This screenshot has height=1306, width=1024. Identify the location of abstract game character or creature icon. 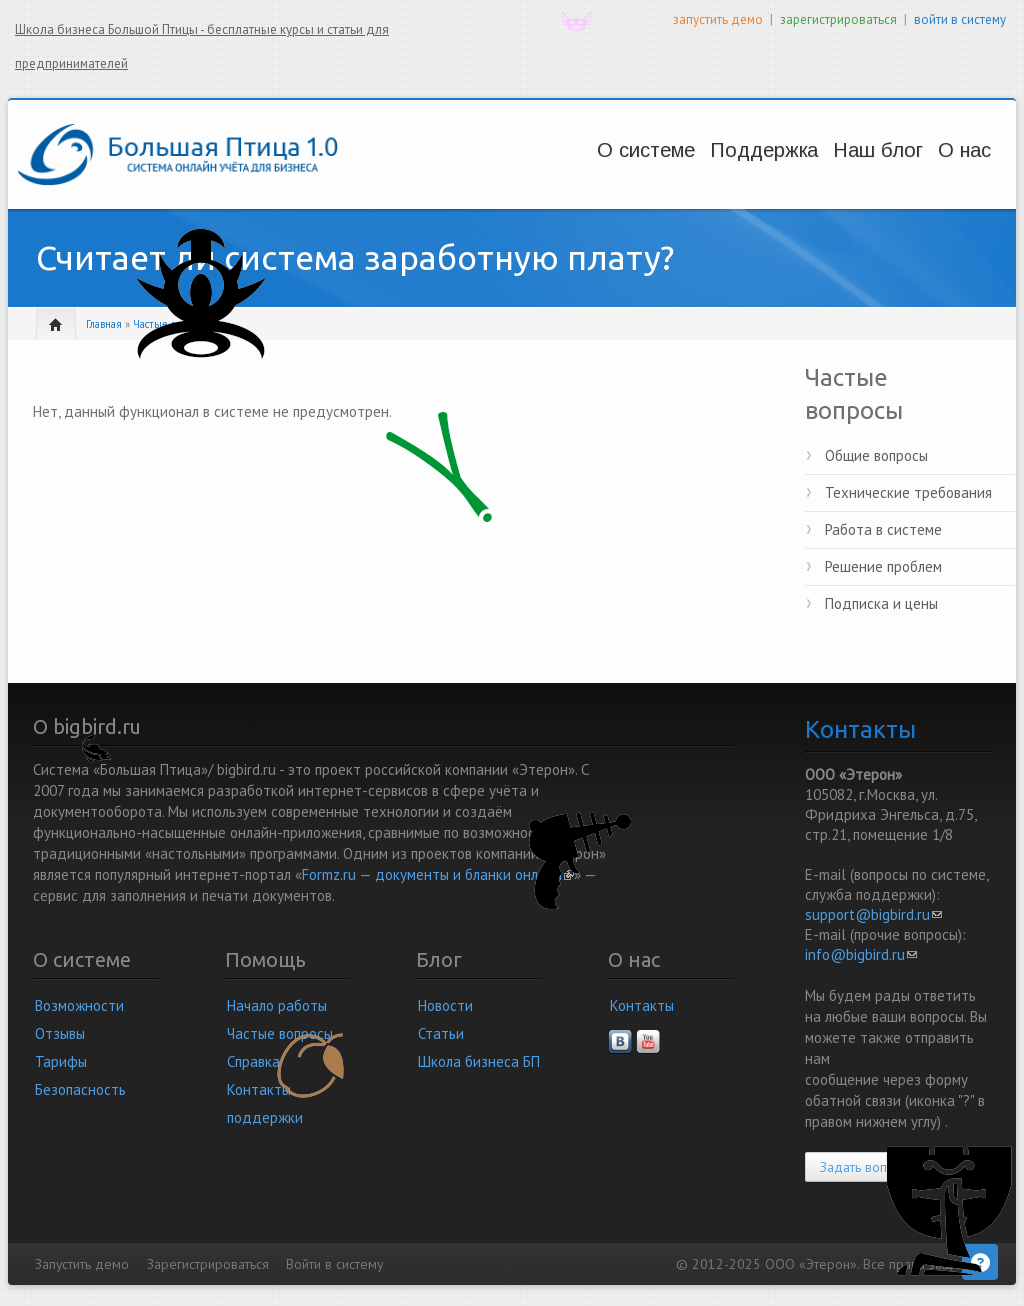
(201, 294).